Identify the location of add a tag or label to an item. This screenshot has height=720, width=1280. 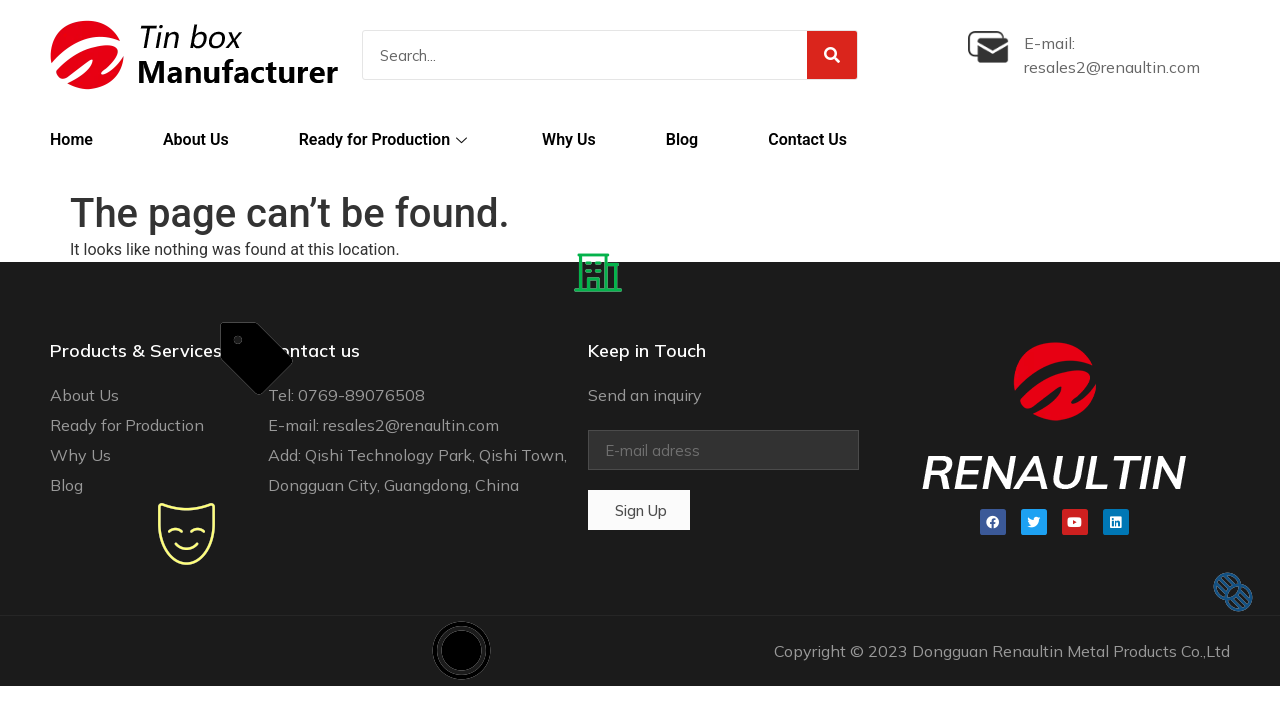
(252, 354).